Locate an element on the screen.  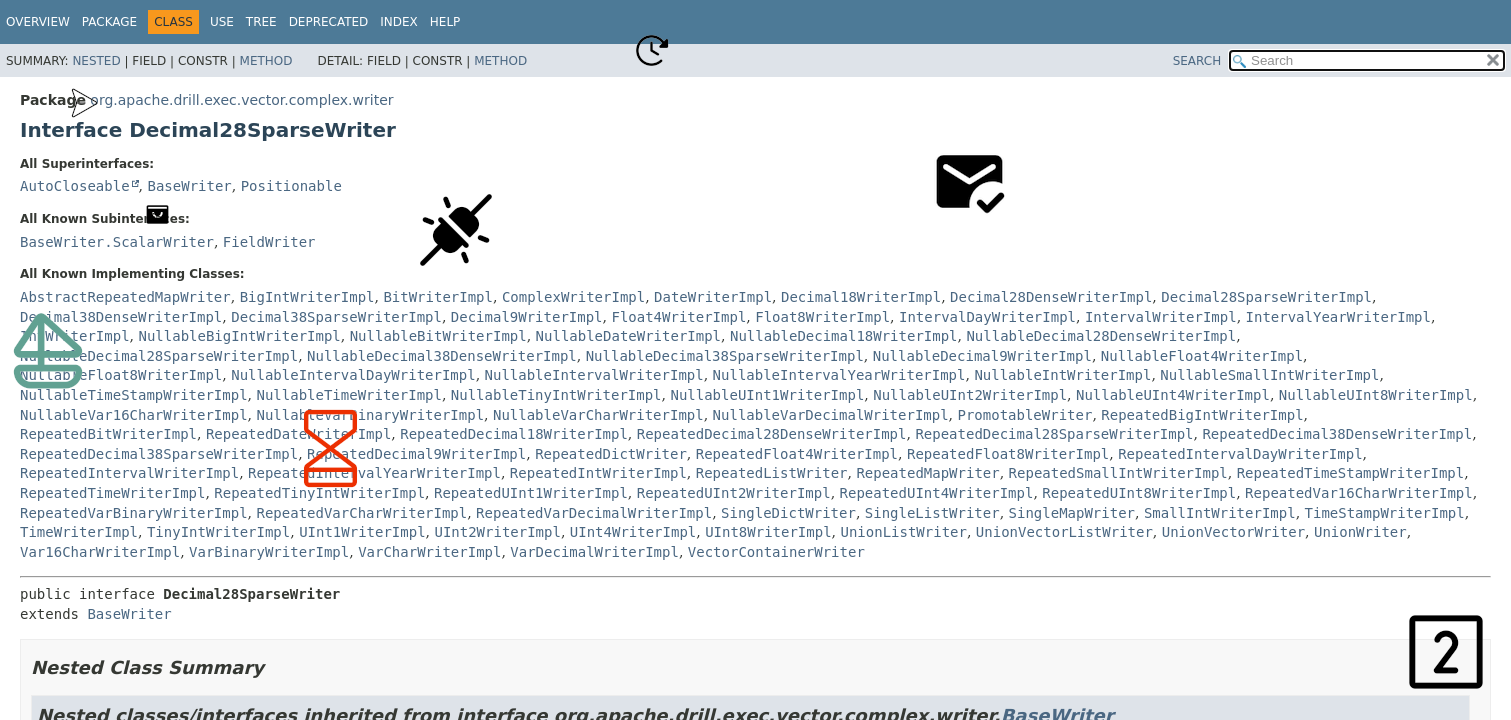
view your shopping cart is located at coordinates (157, 214).